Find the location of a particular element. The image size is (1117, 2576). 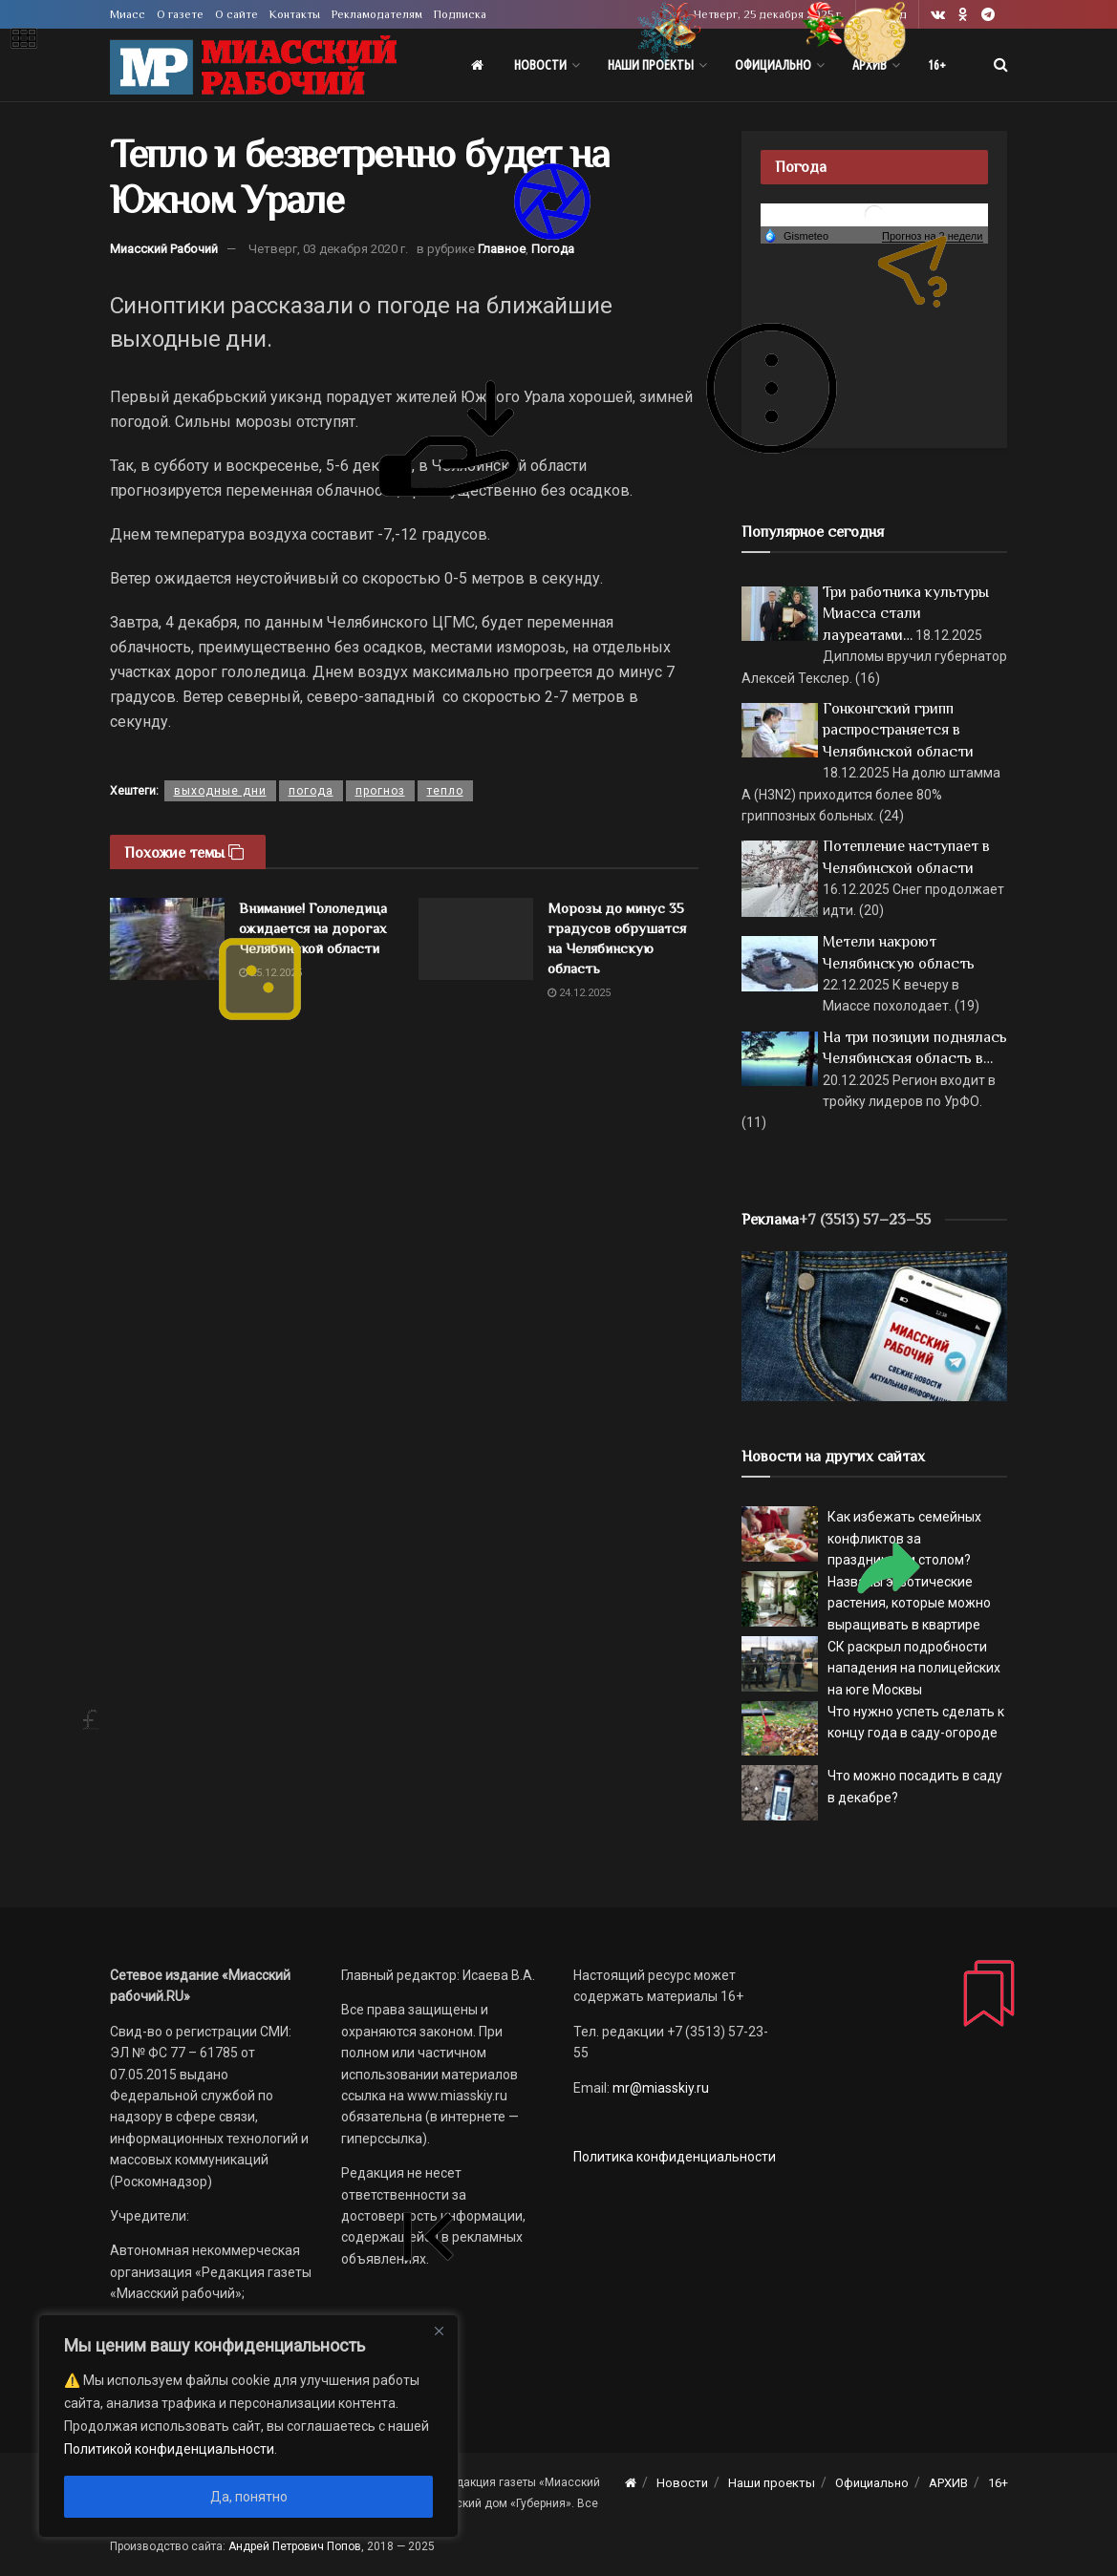

receive or accept an incoming item is located at coordinates (453, 445).